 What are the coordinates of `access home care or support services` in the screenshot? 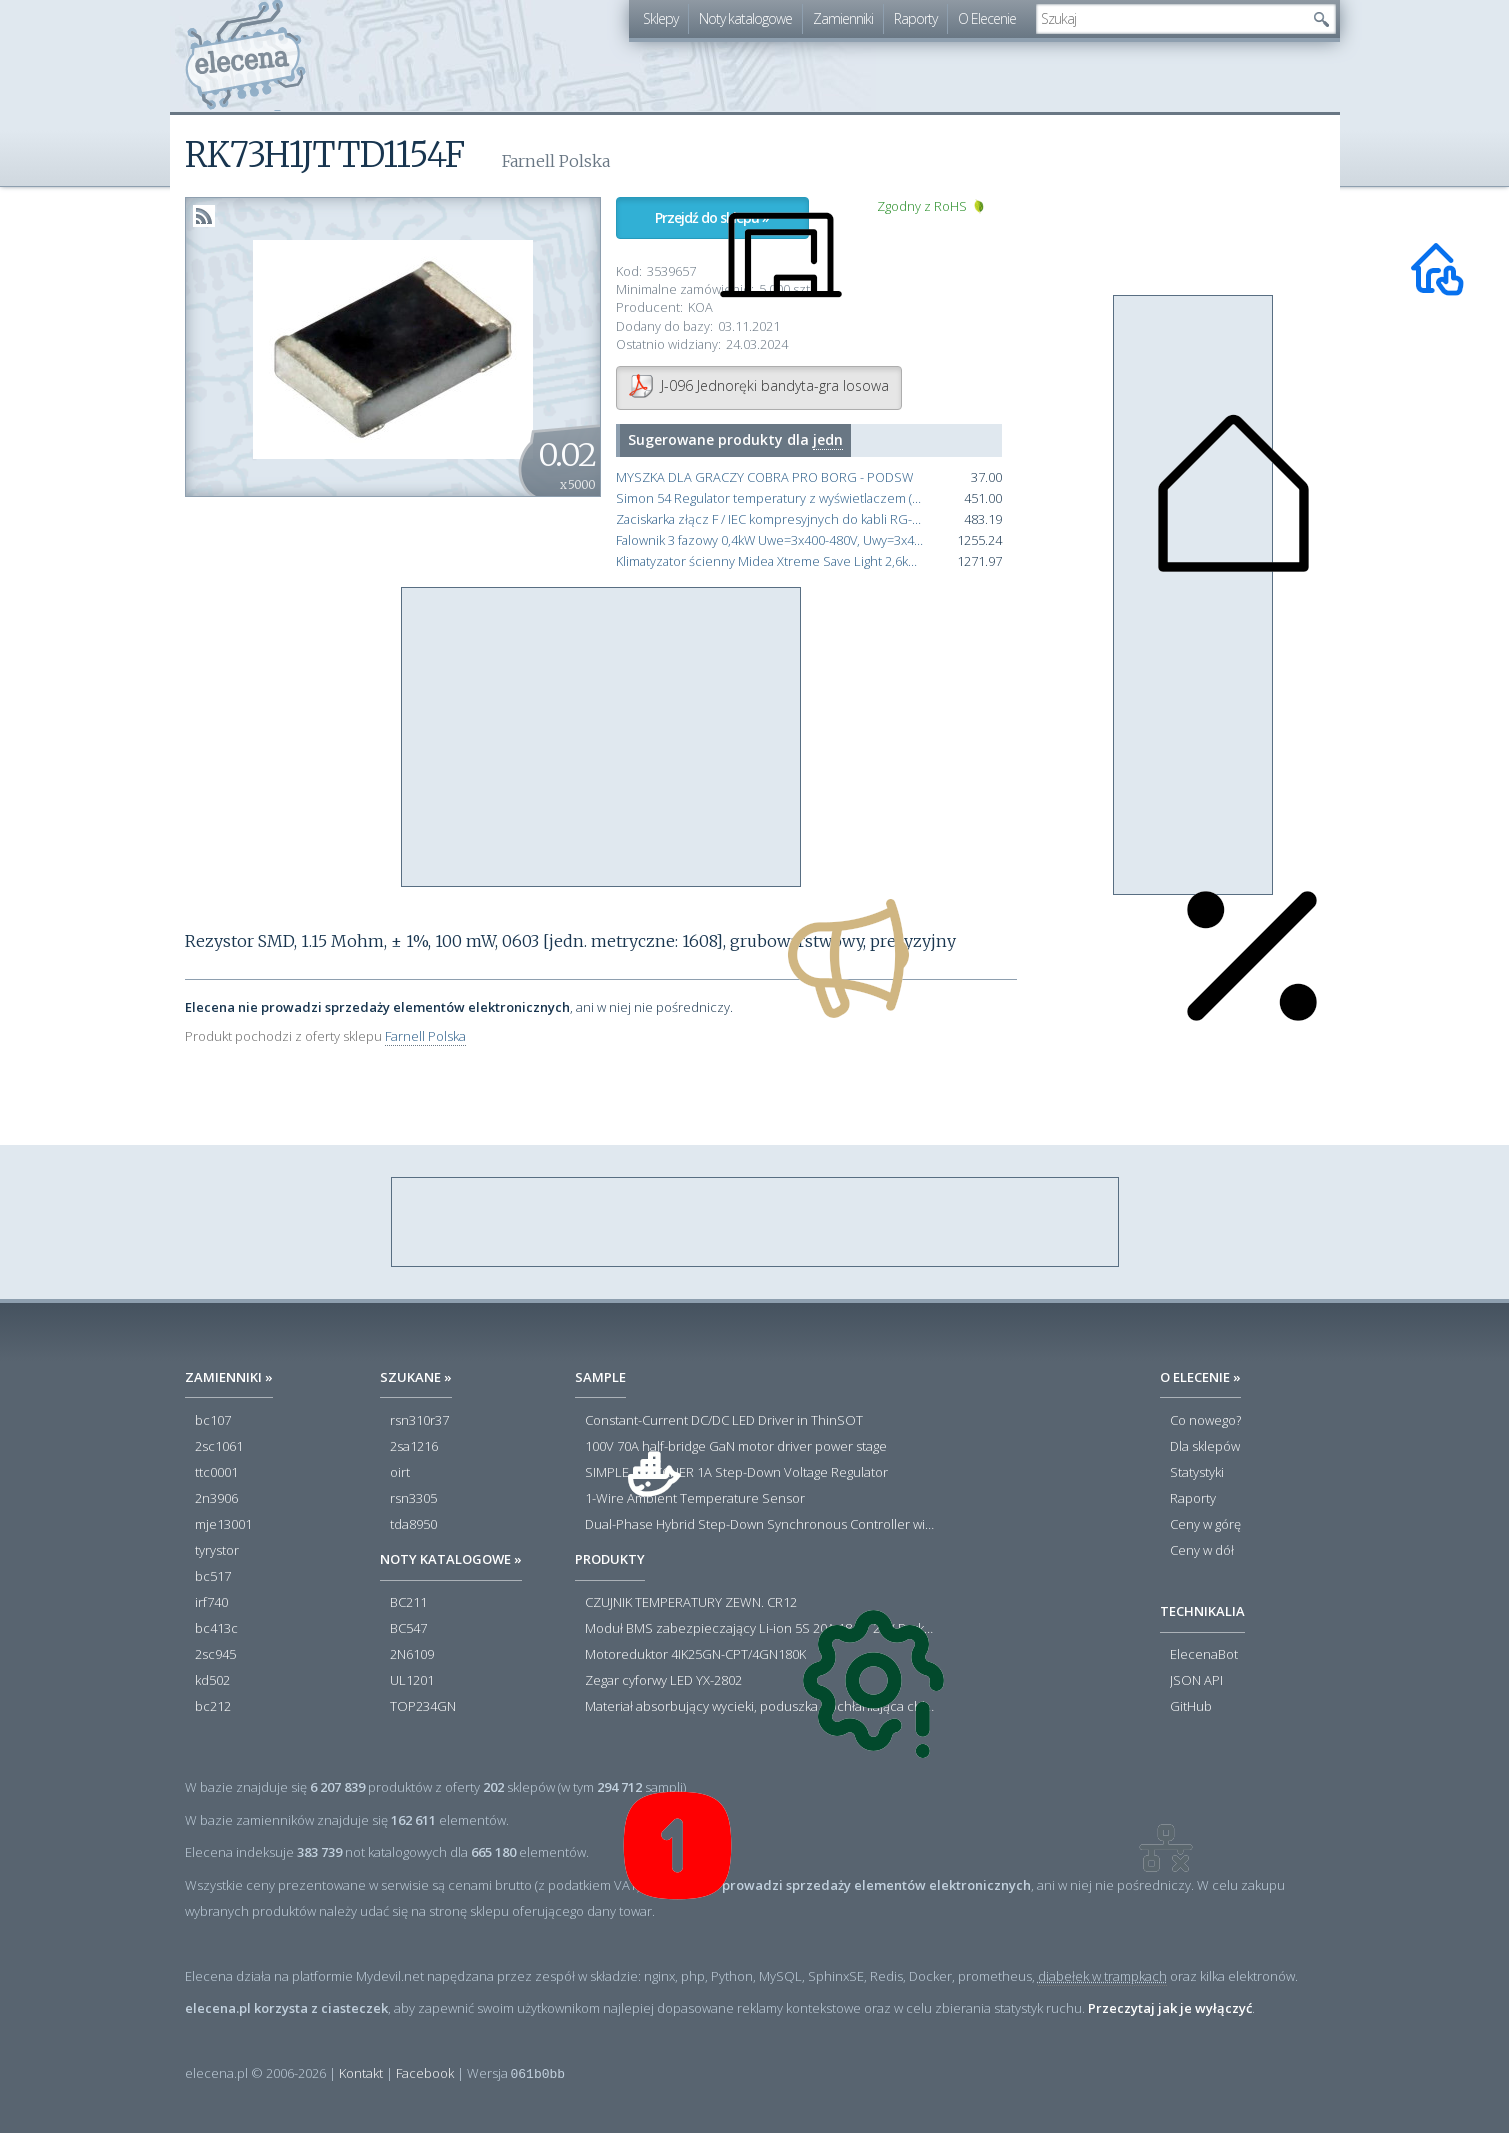 It's located at (1436, 268).